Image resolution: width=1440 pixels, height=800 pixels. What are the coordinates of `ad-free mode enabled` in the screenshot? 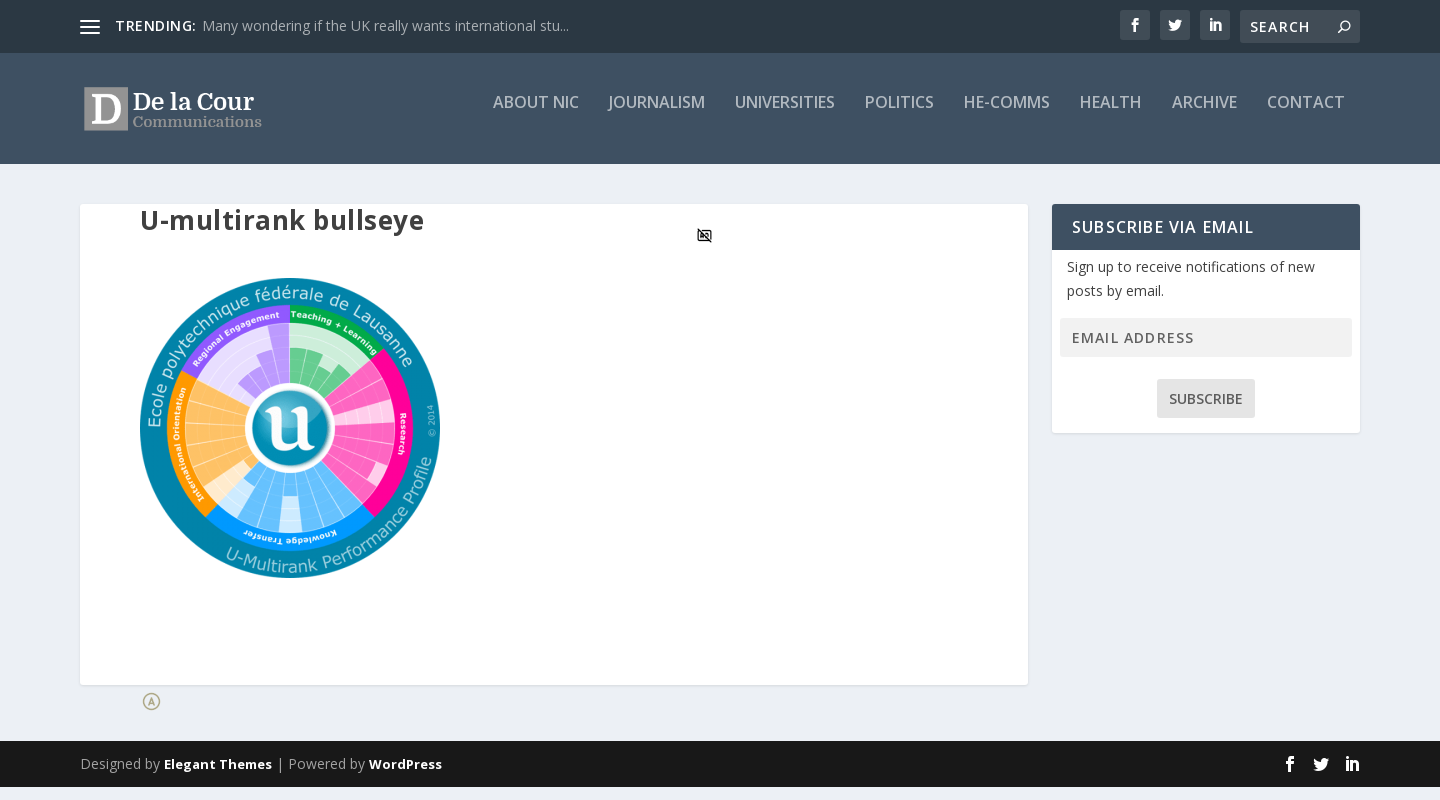 It's located at (704, 235).